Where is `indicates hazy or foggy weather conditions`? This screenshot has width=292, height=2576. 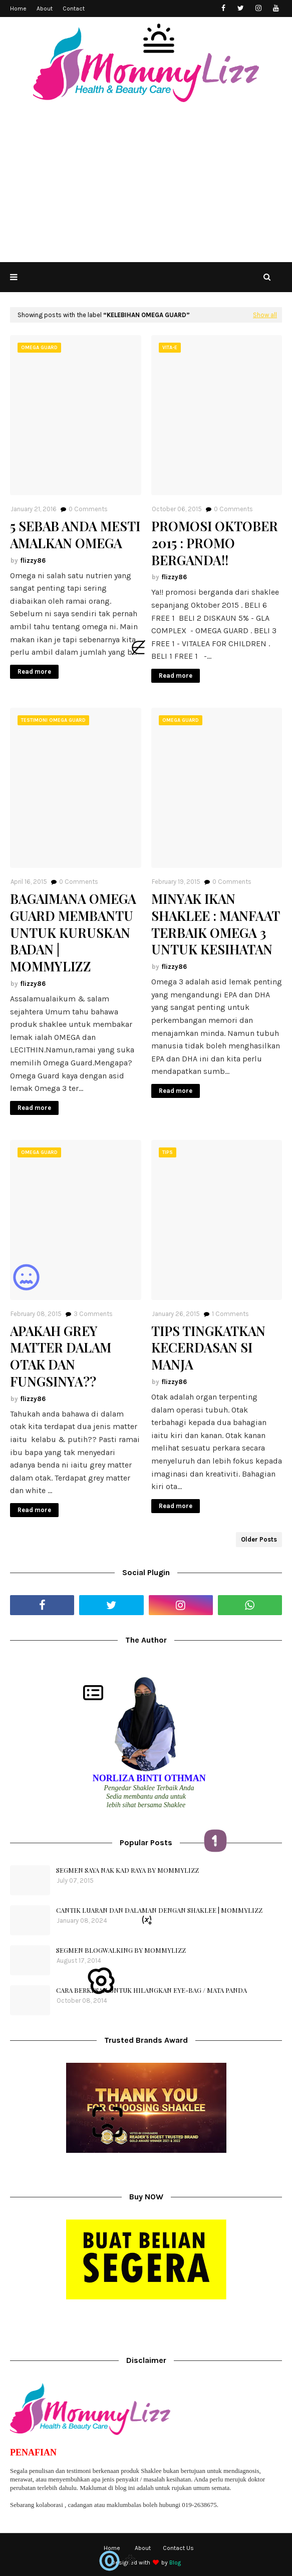 indicates hazy or foggy weather conditions is located at coordinates (159, 39).